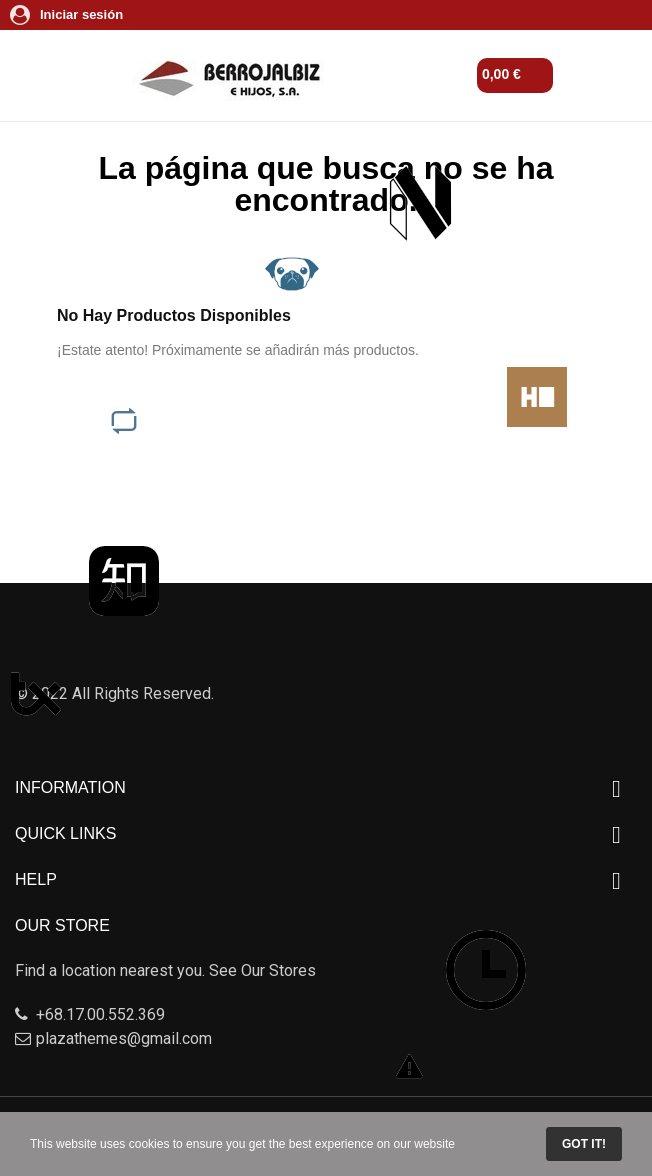  I want to click on pug template engine logo, so click(292, 274).